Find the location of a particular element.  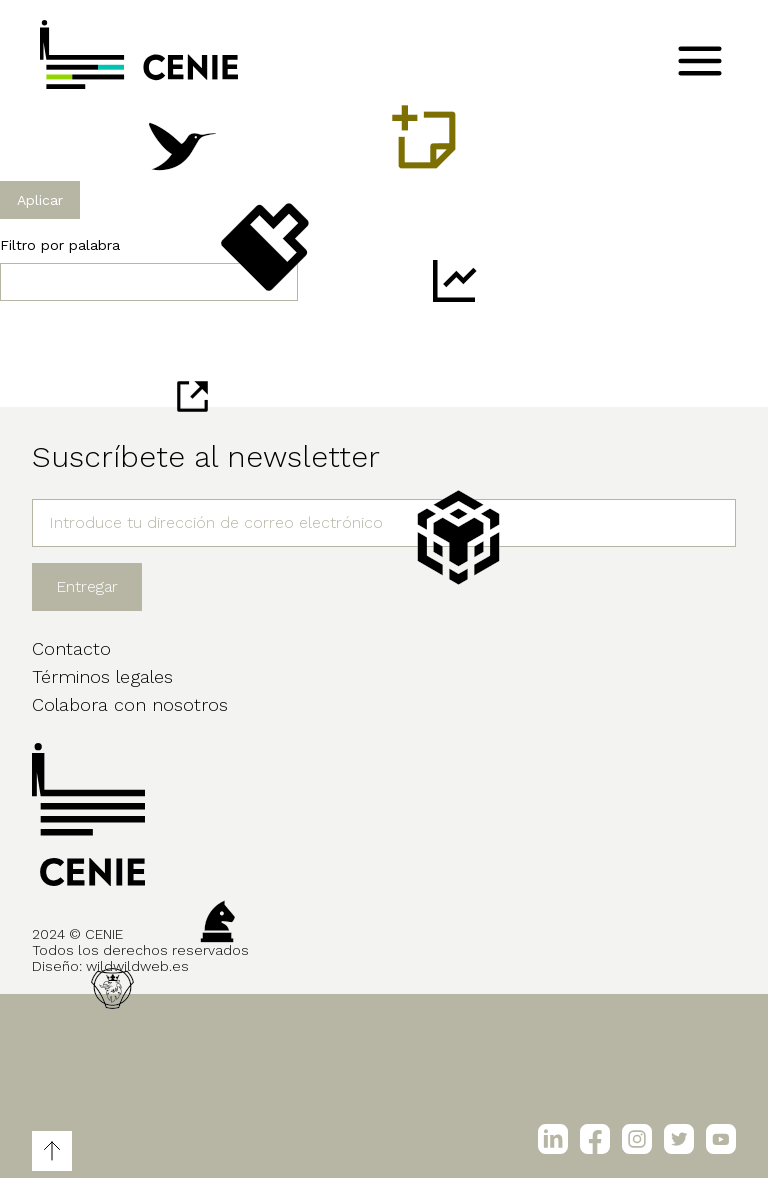

open link in a new window or tab is located at coordinates (192, 396).